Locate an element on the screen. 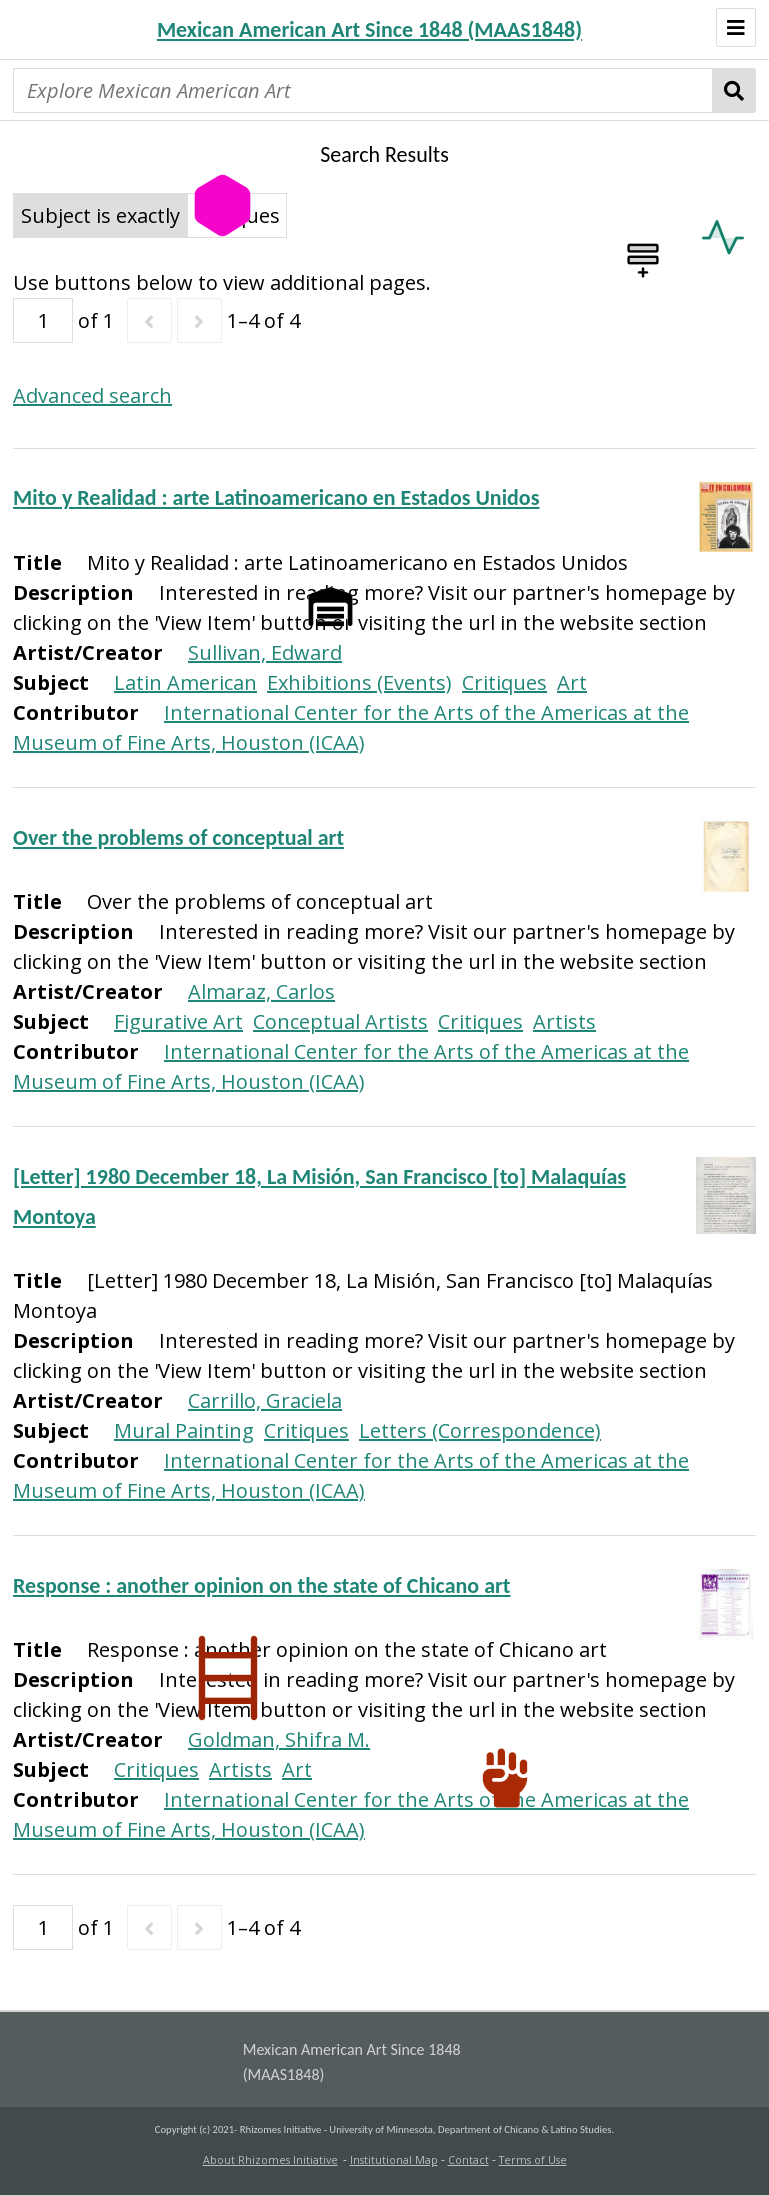 The image size is (769, 2196). indicates a selected or active state is located at coordinates (222, 205).